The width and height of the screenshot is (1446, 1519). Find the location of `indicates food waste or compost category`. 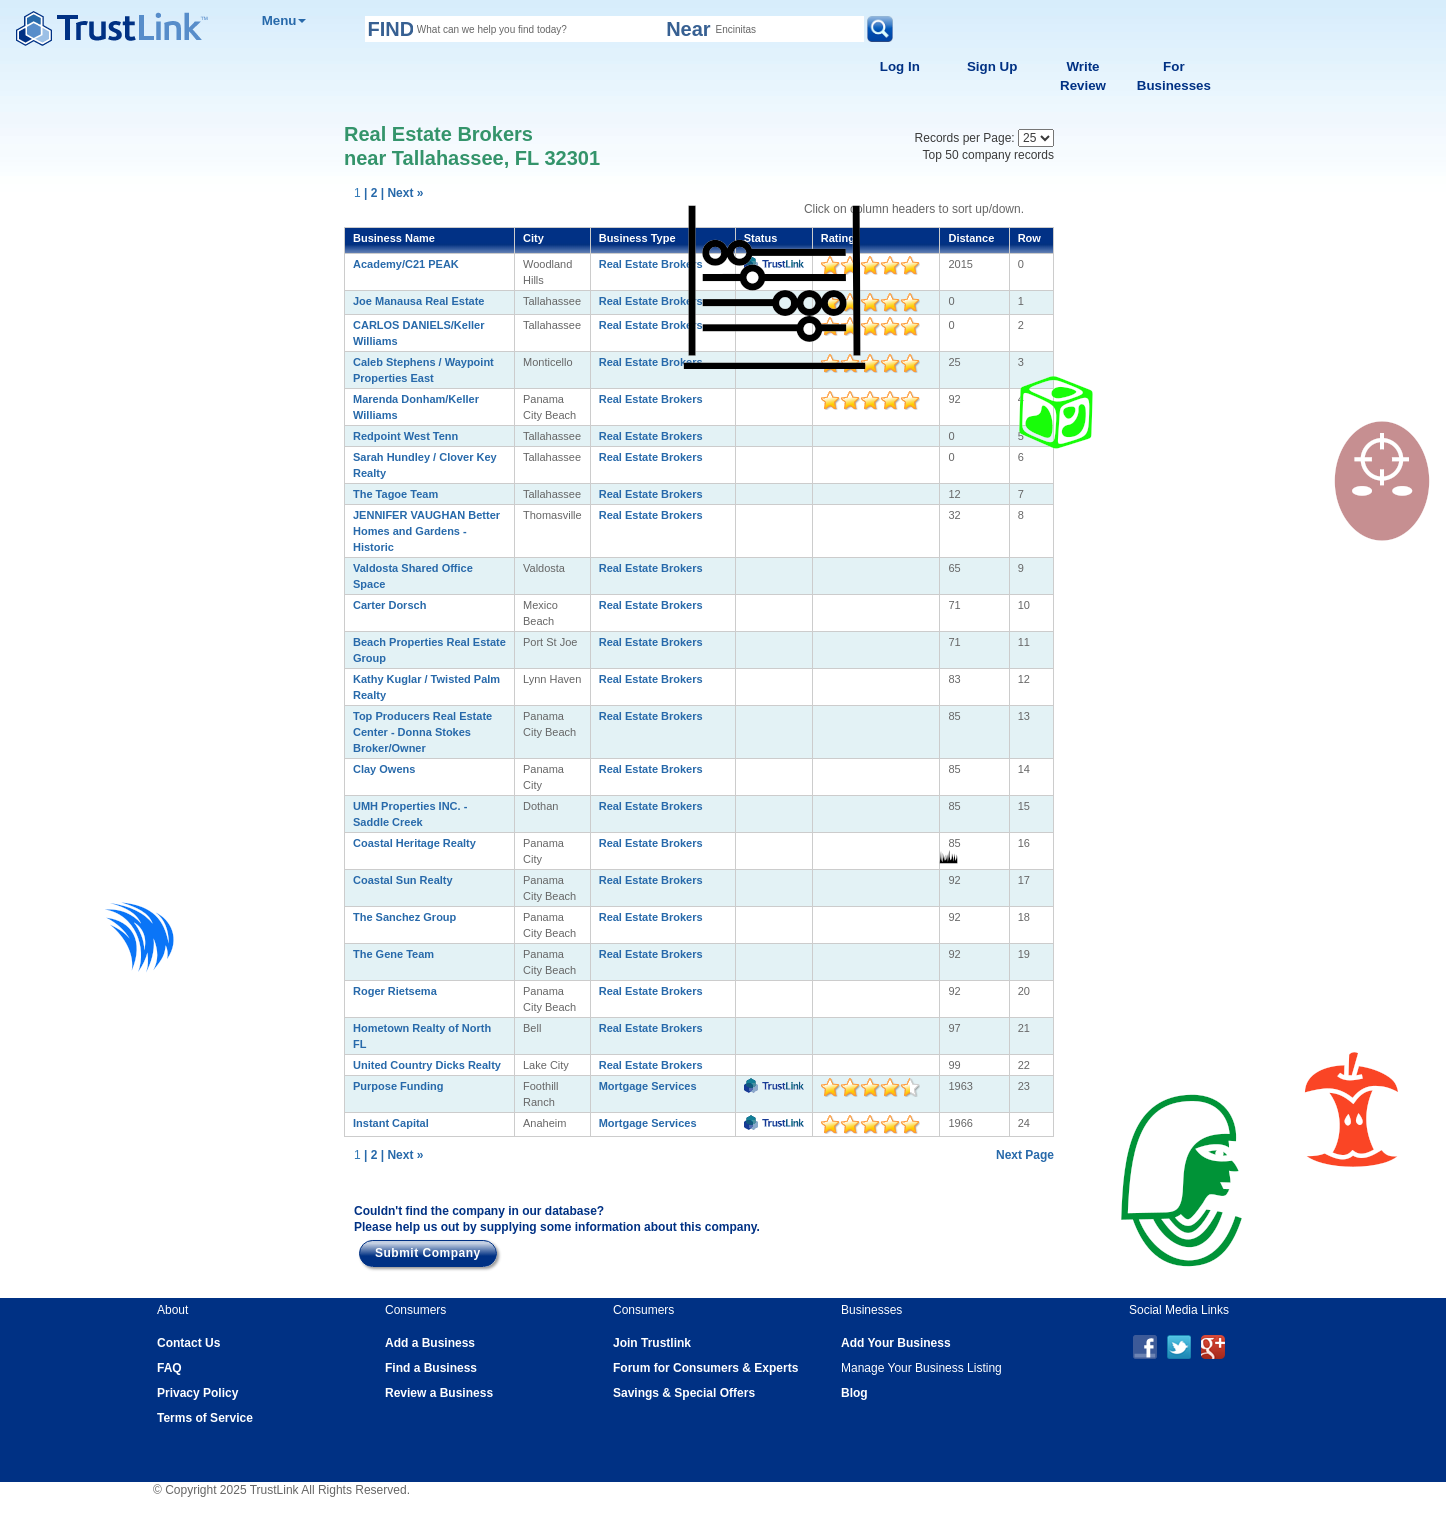

indicates food waste or compost category is located at coordinates (1351, 1109).